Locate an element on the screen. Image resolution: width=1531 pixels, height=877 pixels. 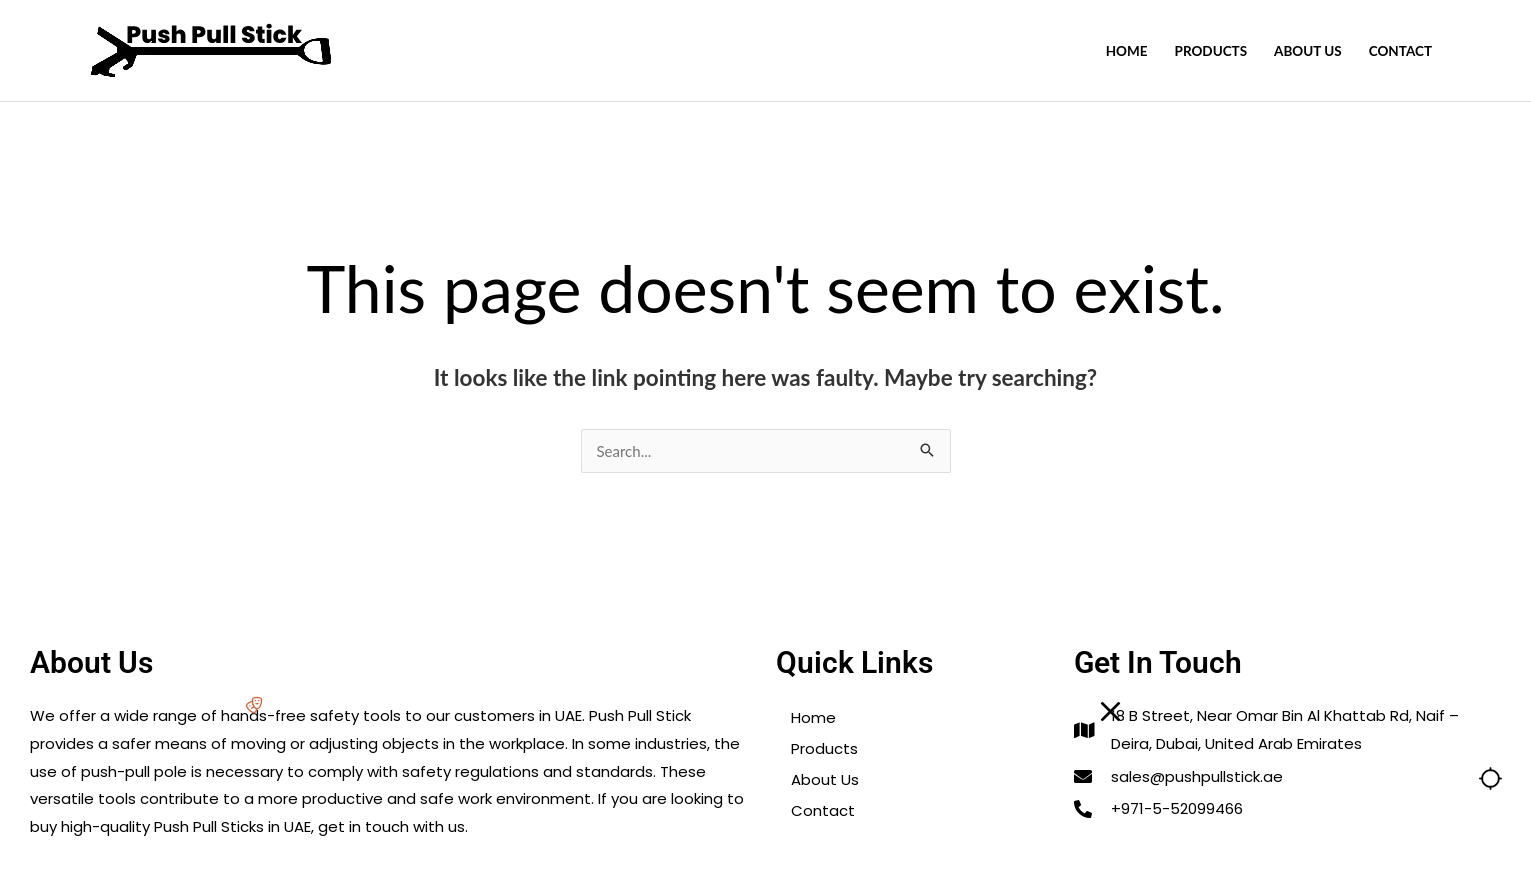
access theater or entertainment content is located at coordinates (254, 705).